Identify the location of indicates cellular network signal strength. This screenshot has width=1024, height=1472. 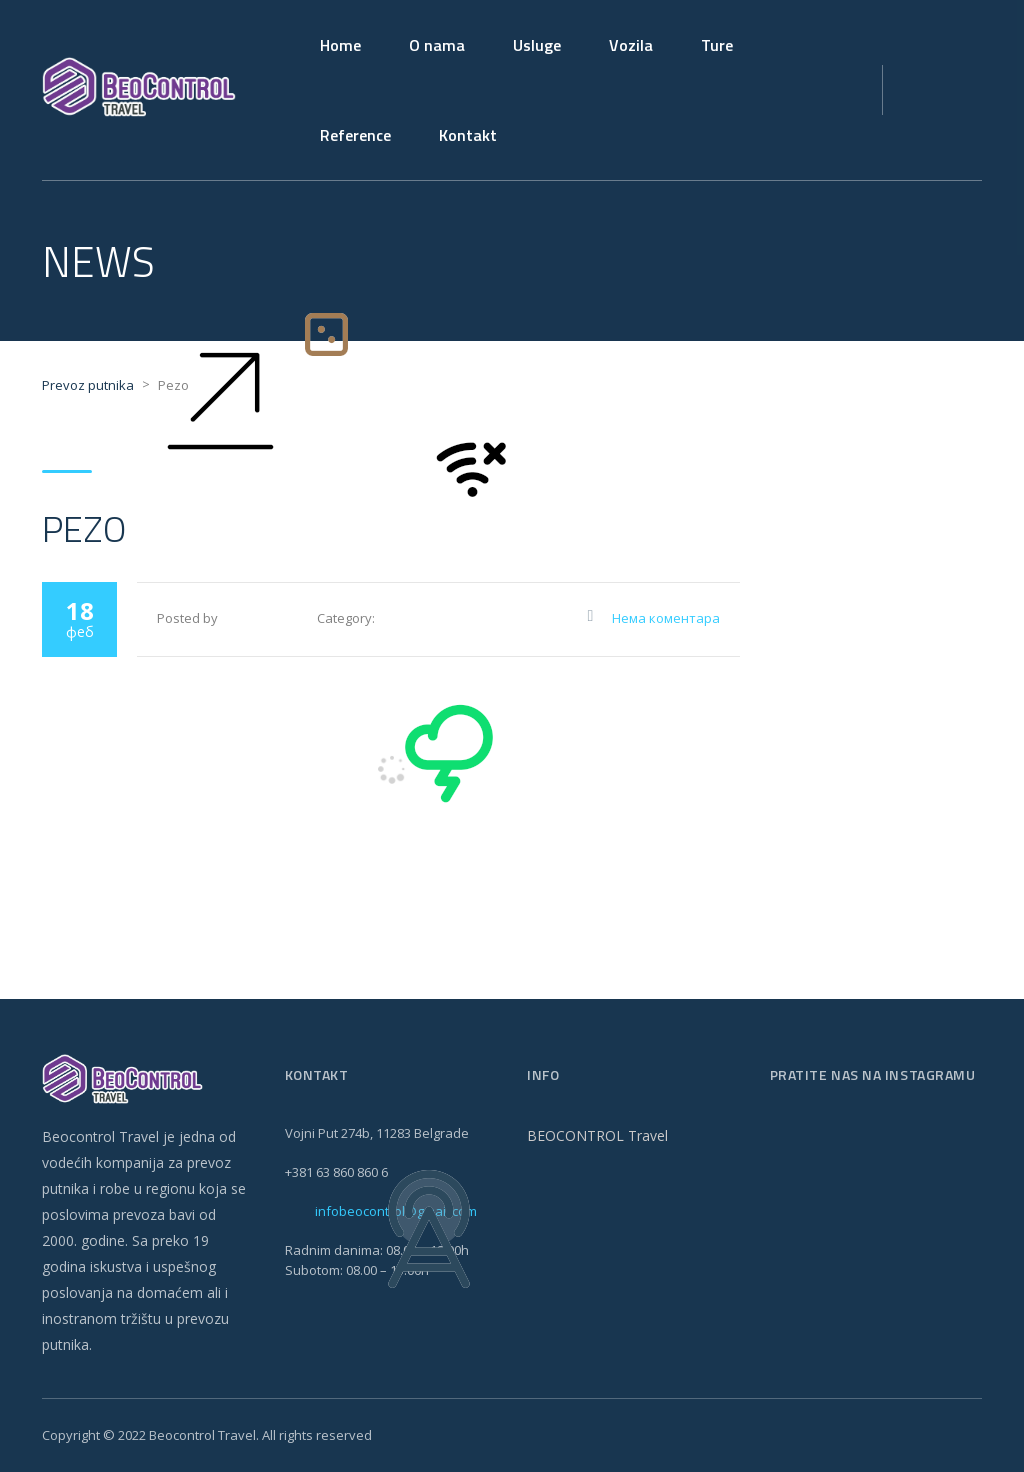
(429, 1231).